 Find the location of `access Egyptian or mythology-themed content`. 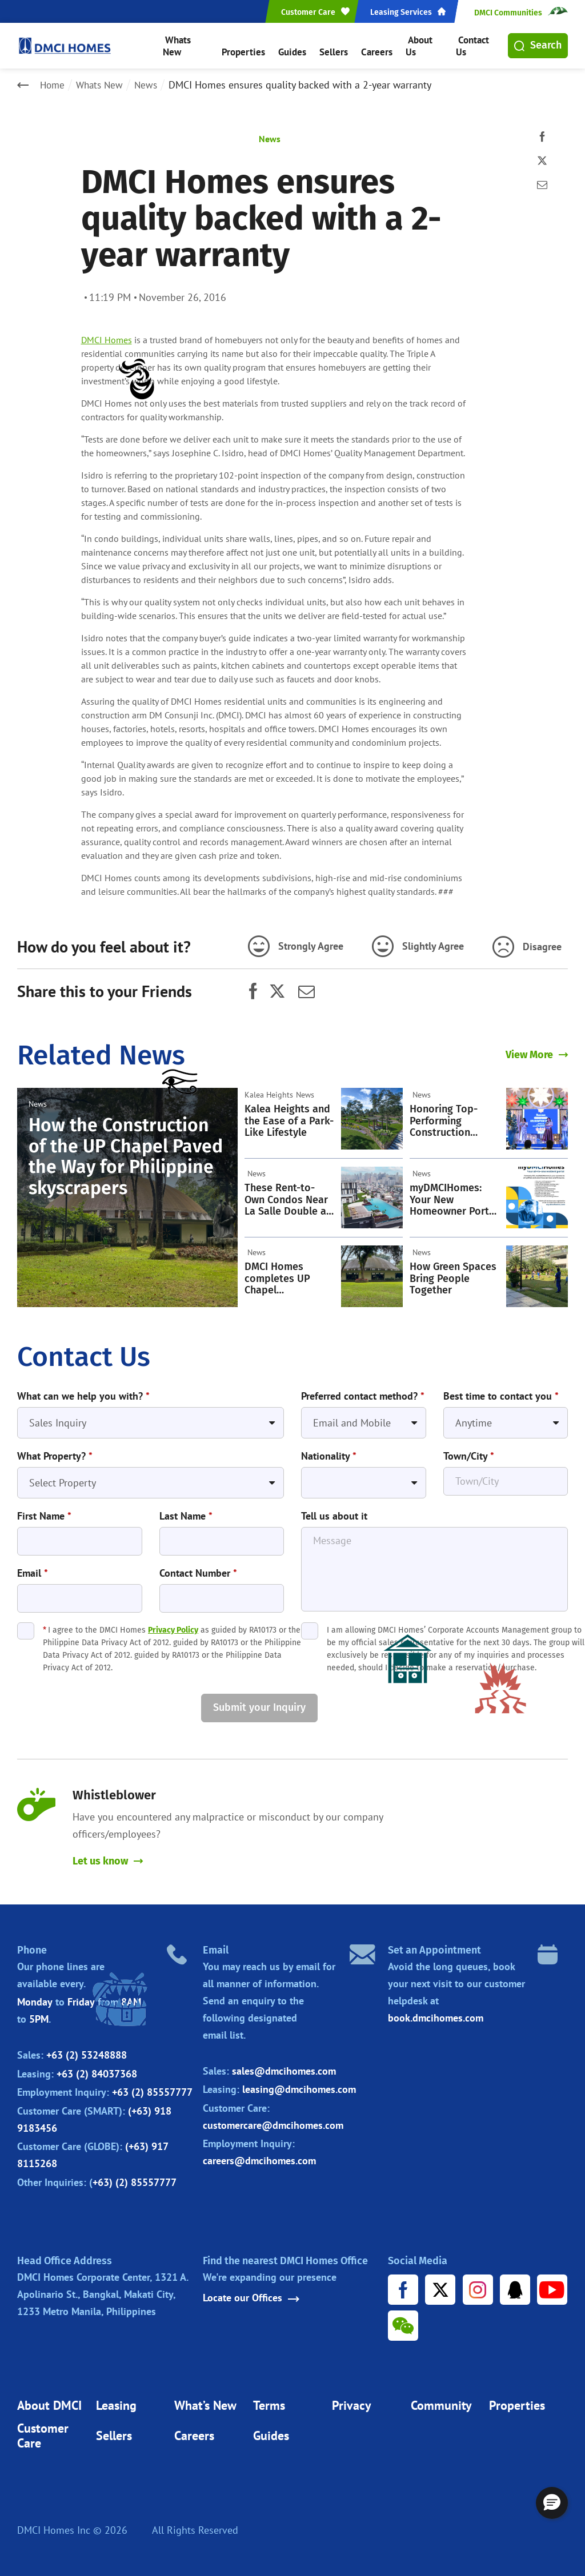

access Egyptian or mythology-themed content is located at coordinates (179, 1081).